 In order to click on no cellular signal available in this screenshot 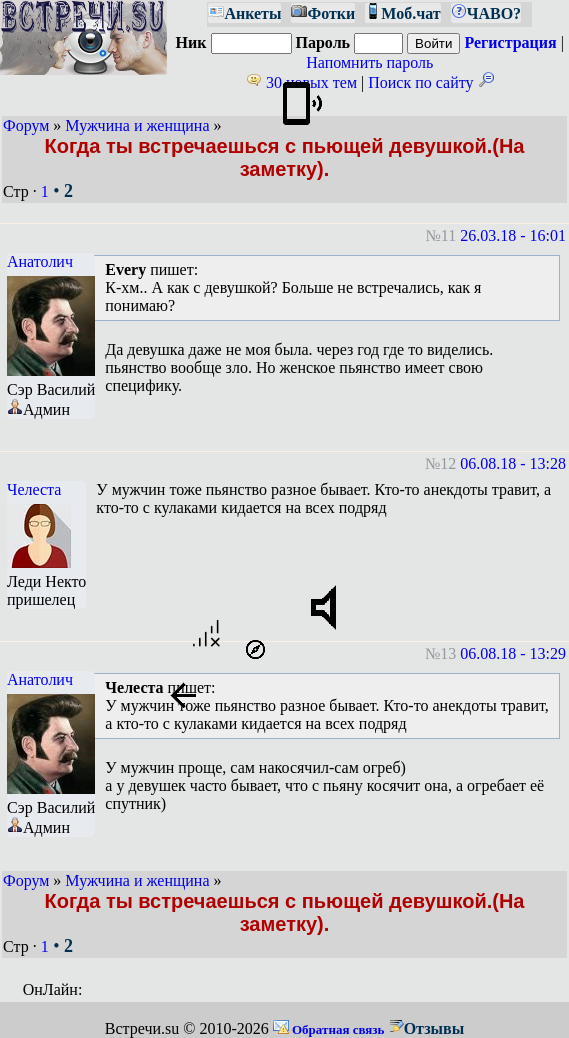, I will do `click(207, 635)`.